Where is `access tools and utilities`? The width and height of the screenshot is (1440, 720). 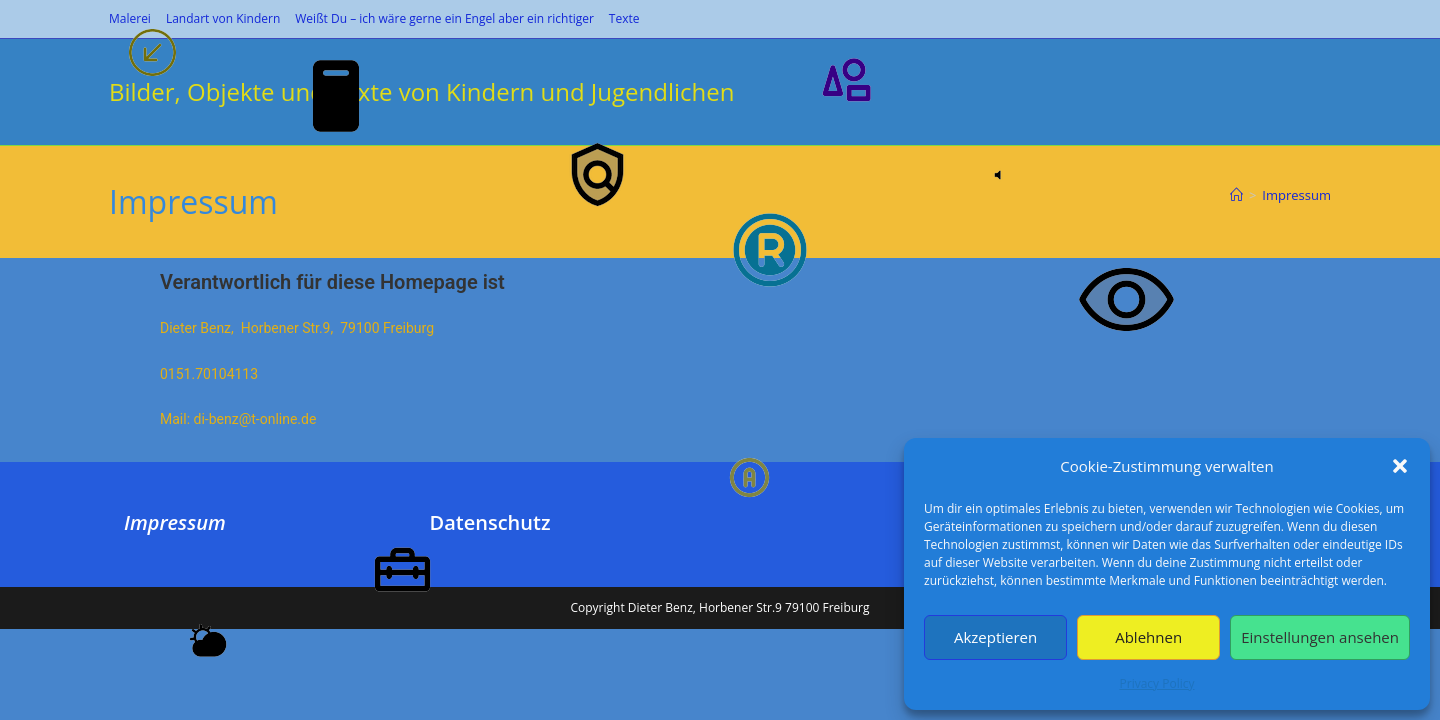
access tools and utilities is located at coordinates (402, 571).